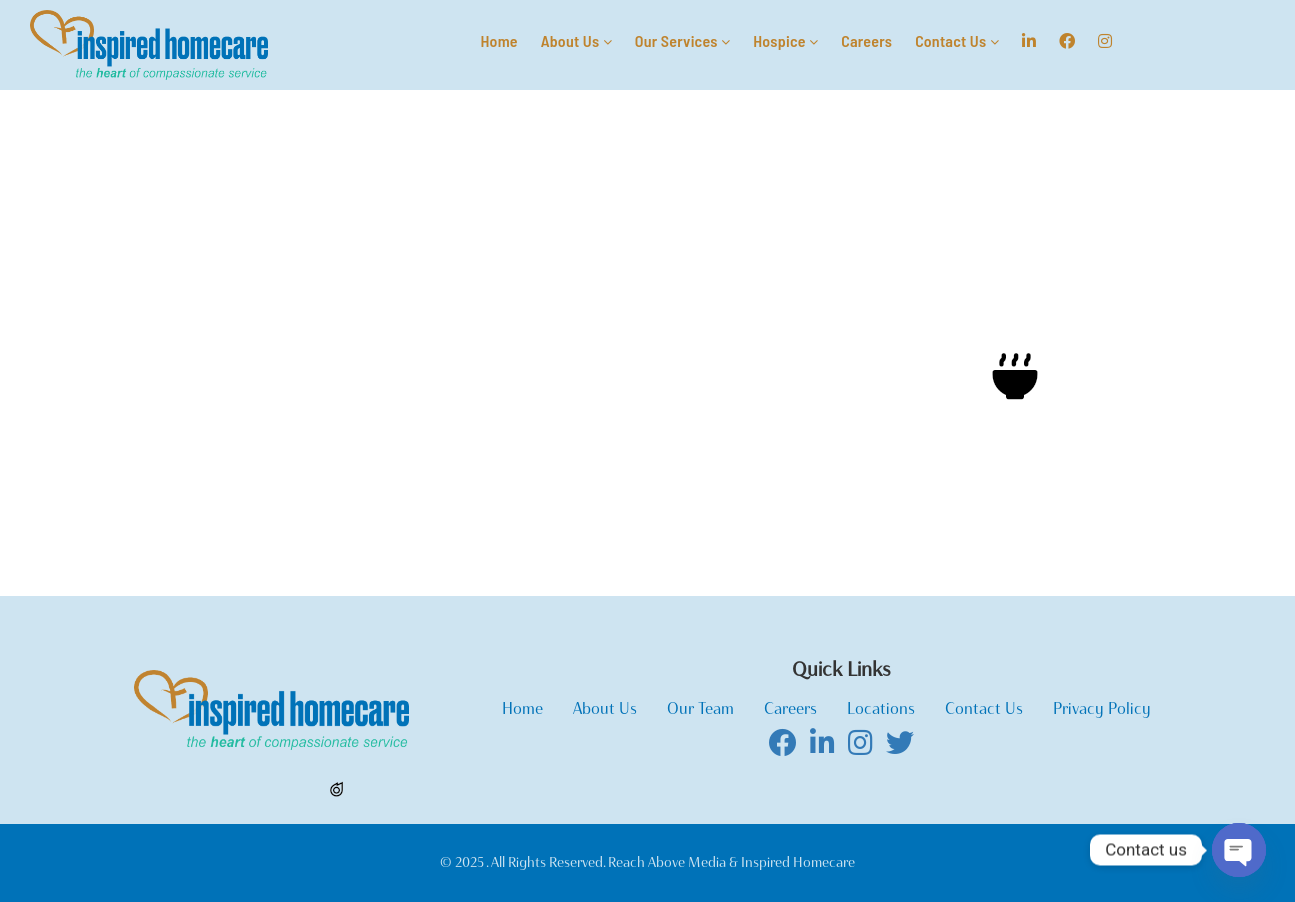 The image size is (1295, 902). I want to click on indicates meteor or space weather event, so click(336, 789).